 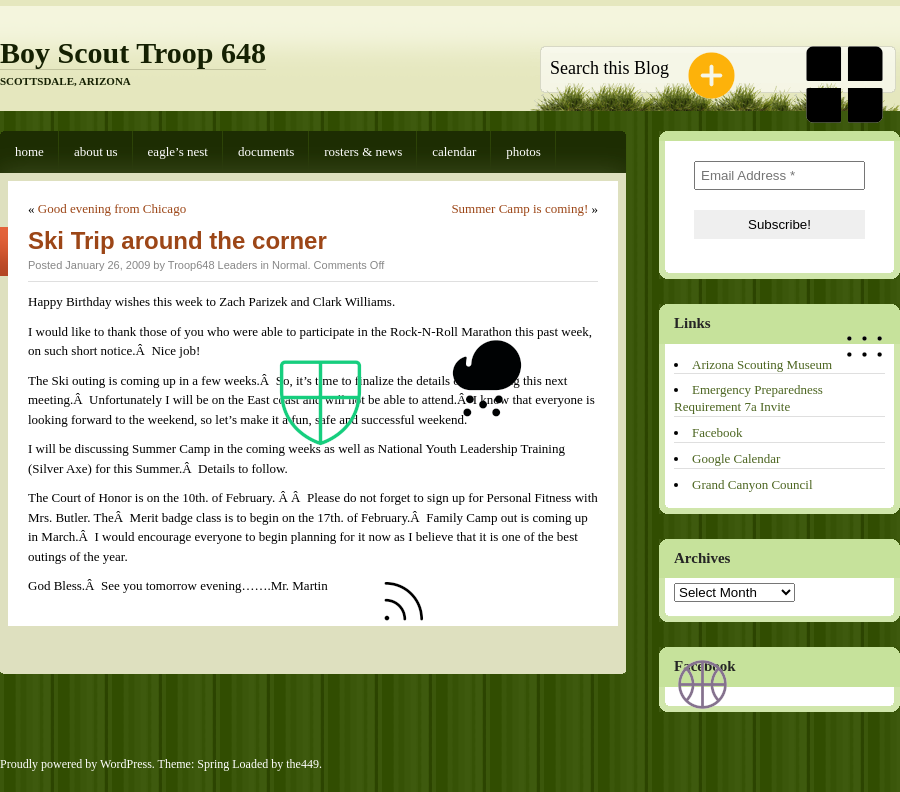 I want to click on subscribe to RSS feed, so click(x=401, y=604).